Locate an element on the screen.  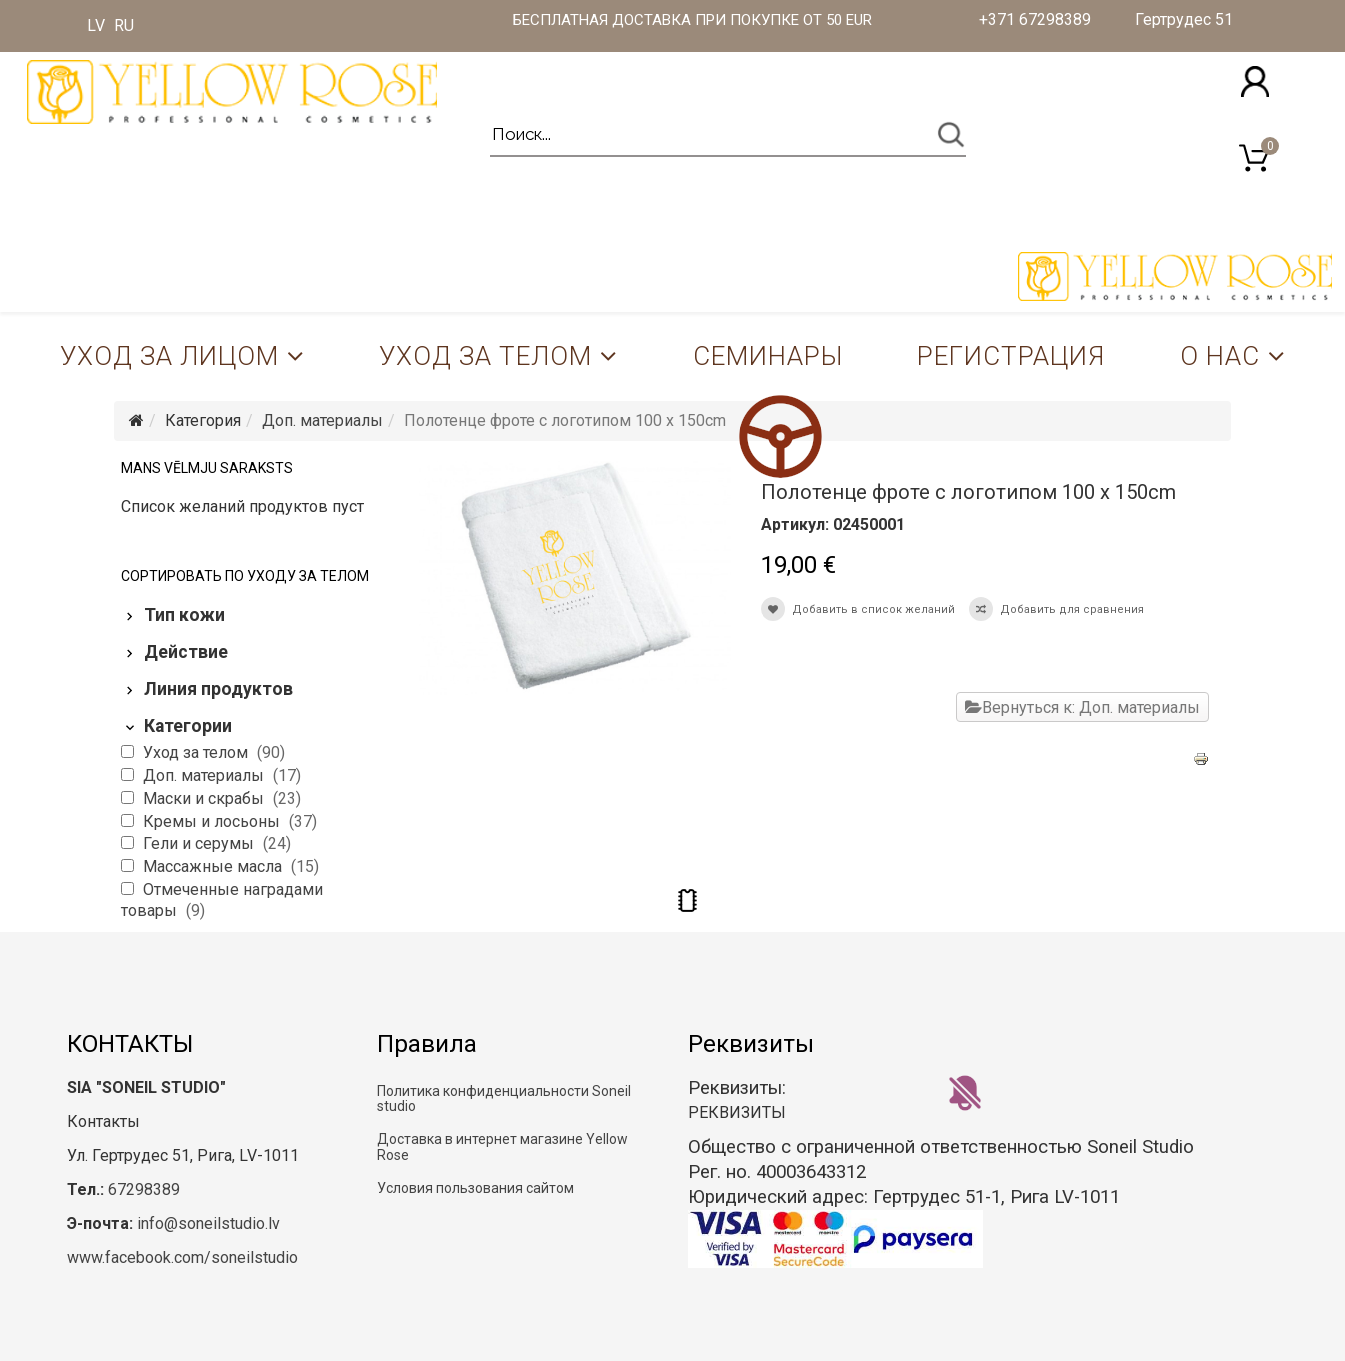
mute notifications is located at coordinates (965, 1093).